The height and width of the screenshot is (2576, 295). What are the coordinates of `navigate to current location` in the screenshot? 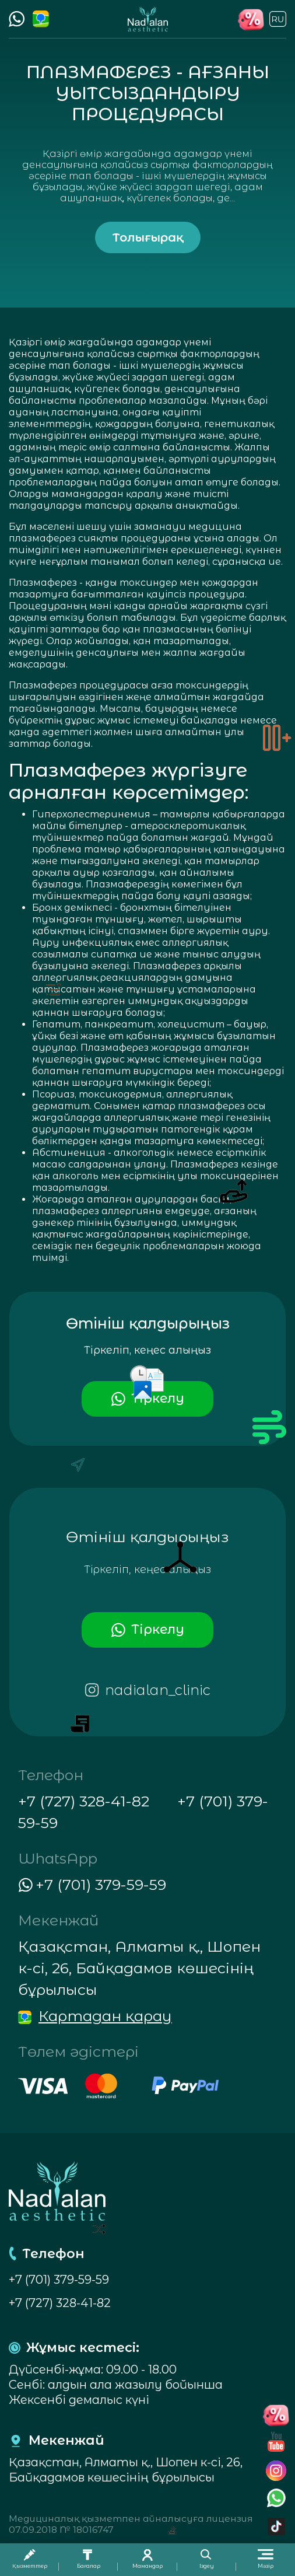 It's located at (78, 1465).